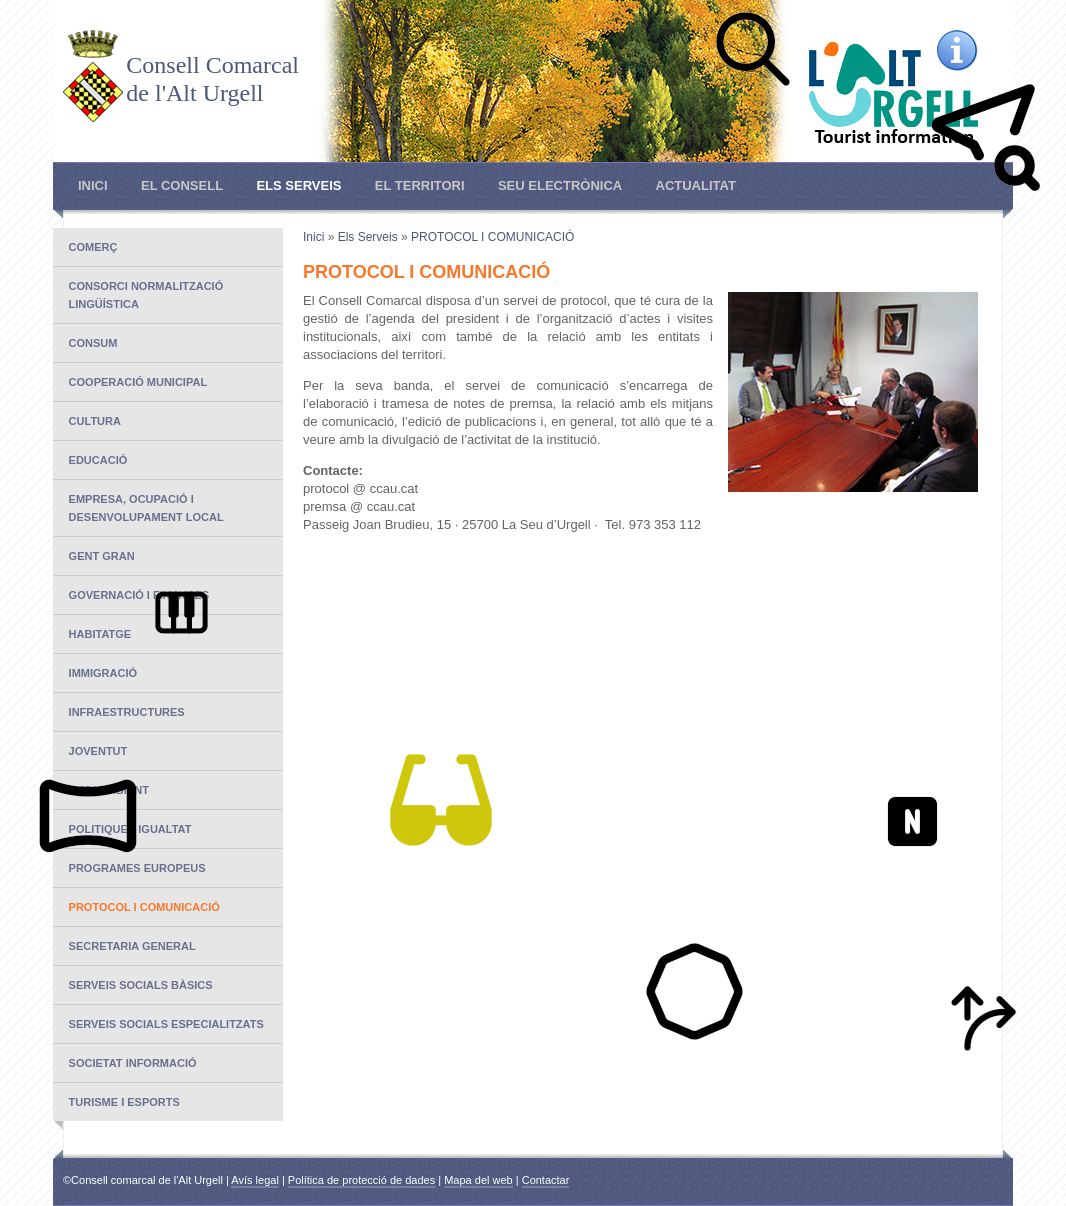 The image size is (1066, 1206). What do you see at coordinates (441, 800) in the screenshot?
I see `enable reading mode` at bounding box center [441, 800].